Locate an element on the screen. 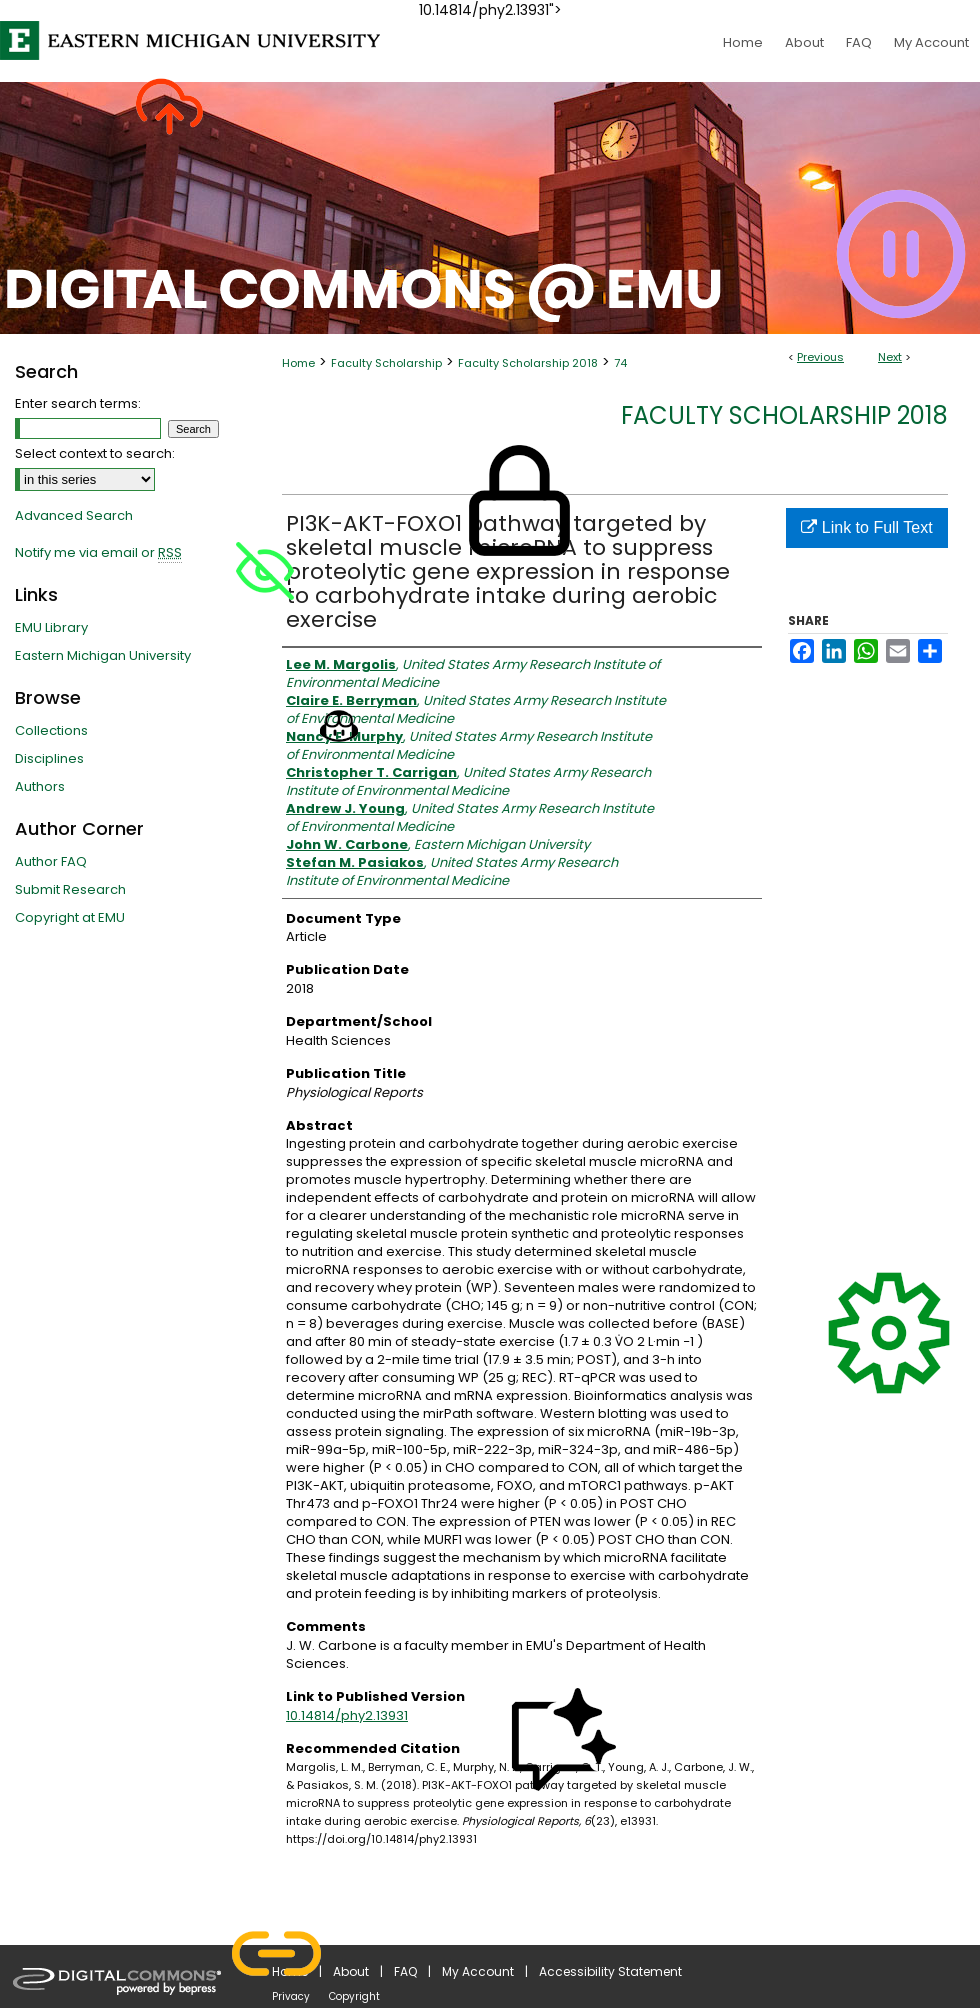 This screenshot has height=2008, width=980. access settings or preferences is located at coordinates (889, 1333).